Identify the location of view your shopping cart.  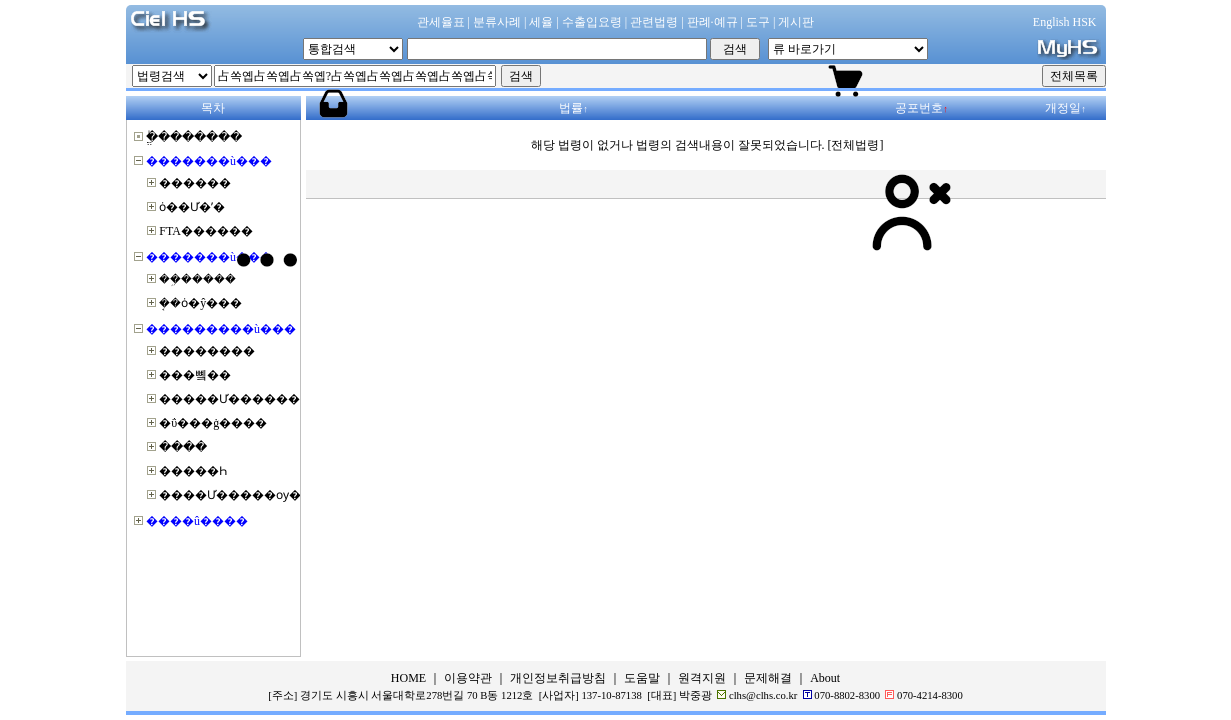
(846, 81).